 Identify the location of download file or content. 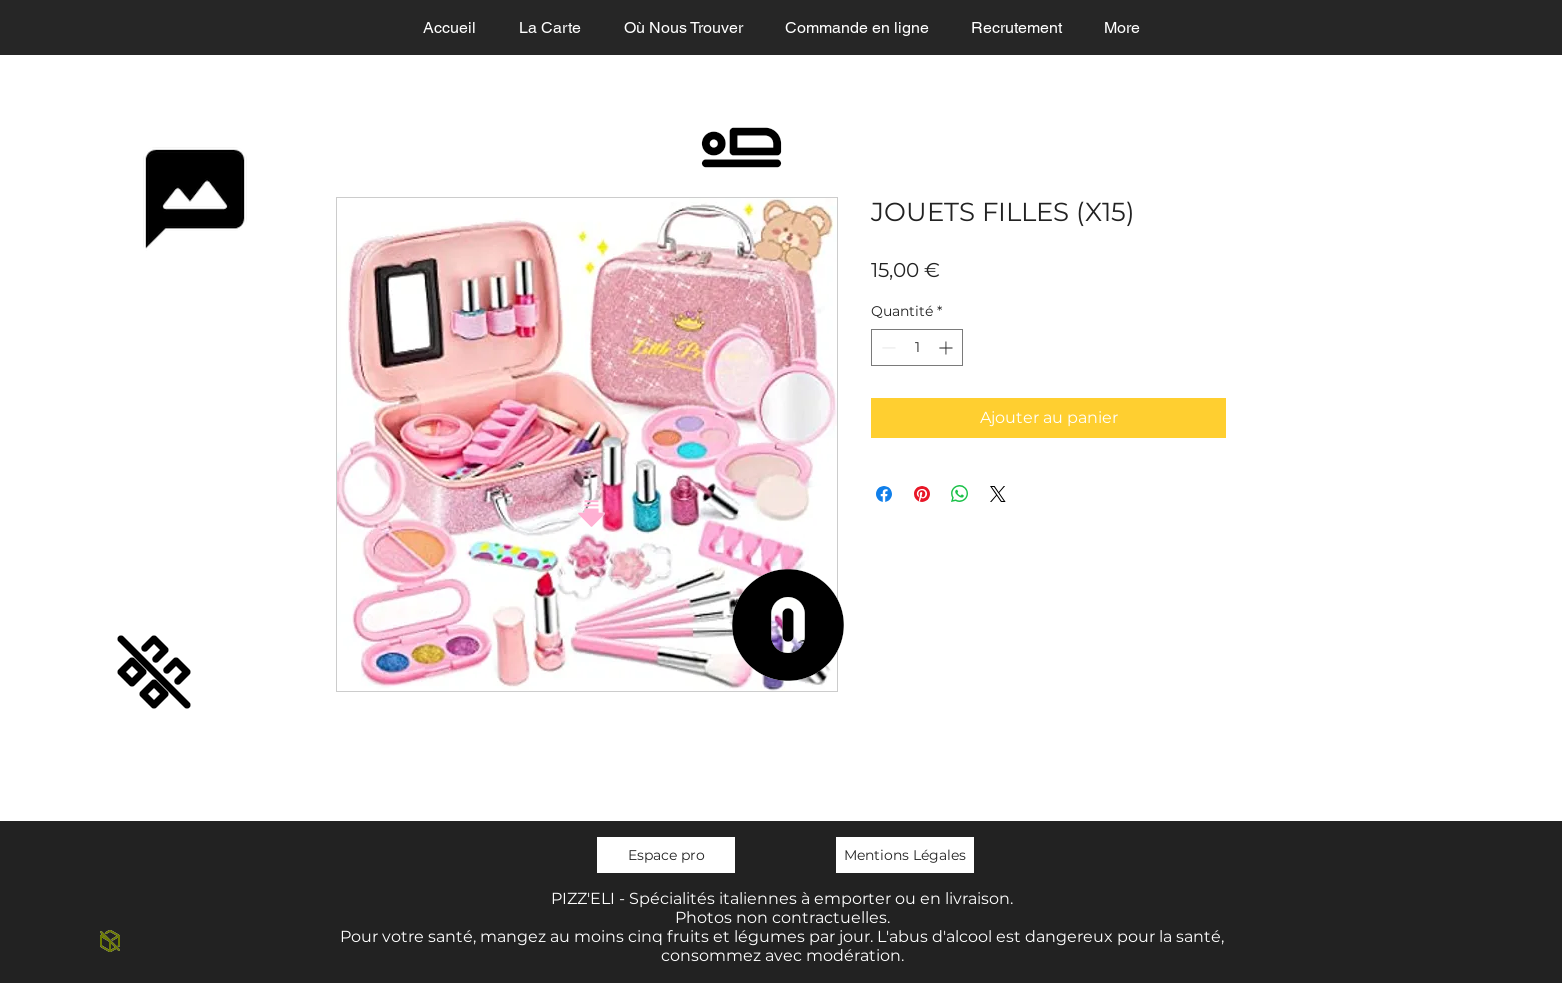
(591, 512).